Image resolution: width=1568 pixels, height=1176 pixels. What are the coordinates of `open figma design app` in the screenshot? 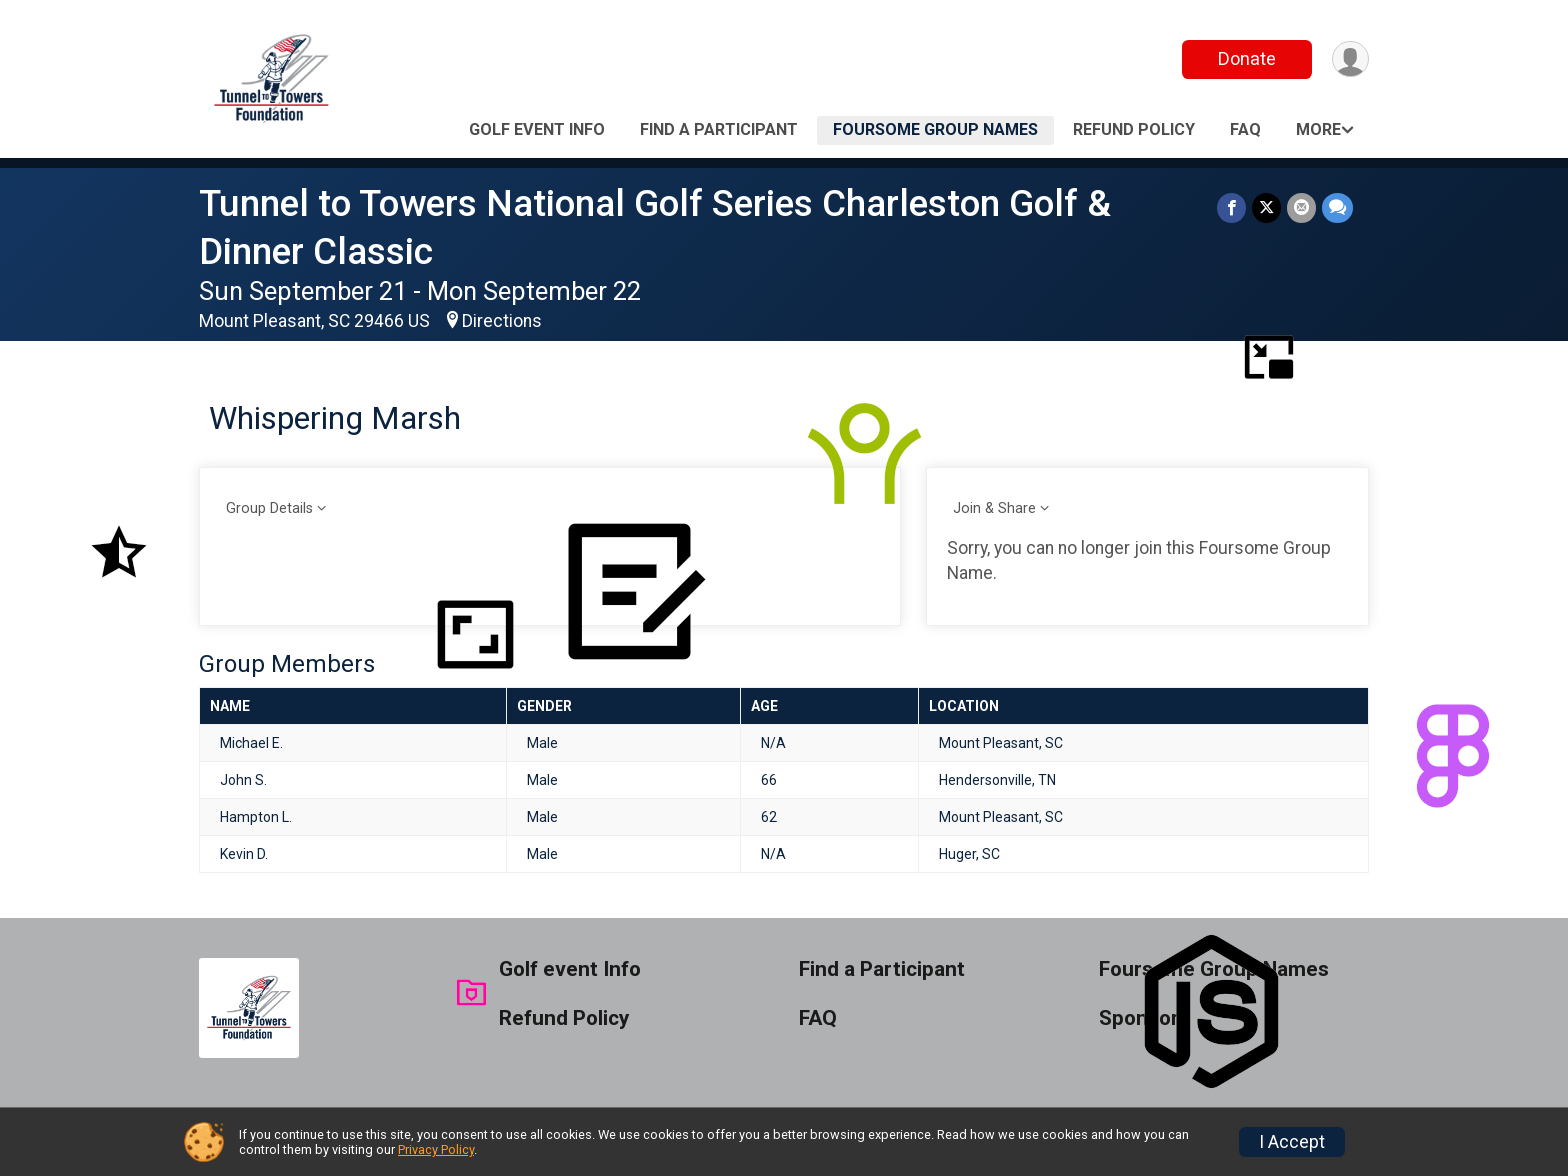 It's located at (1453, 756).